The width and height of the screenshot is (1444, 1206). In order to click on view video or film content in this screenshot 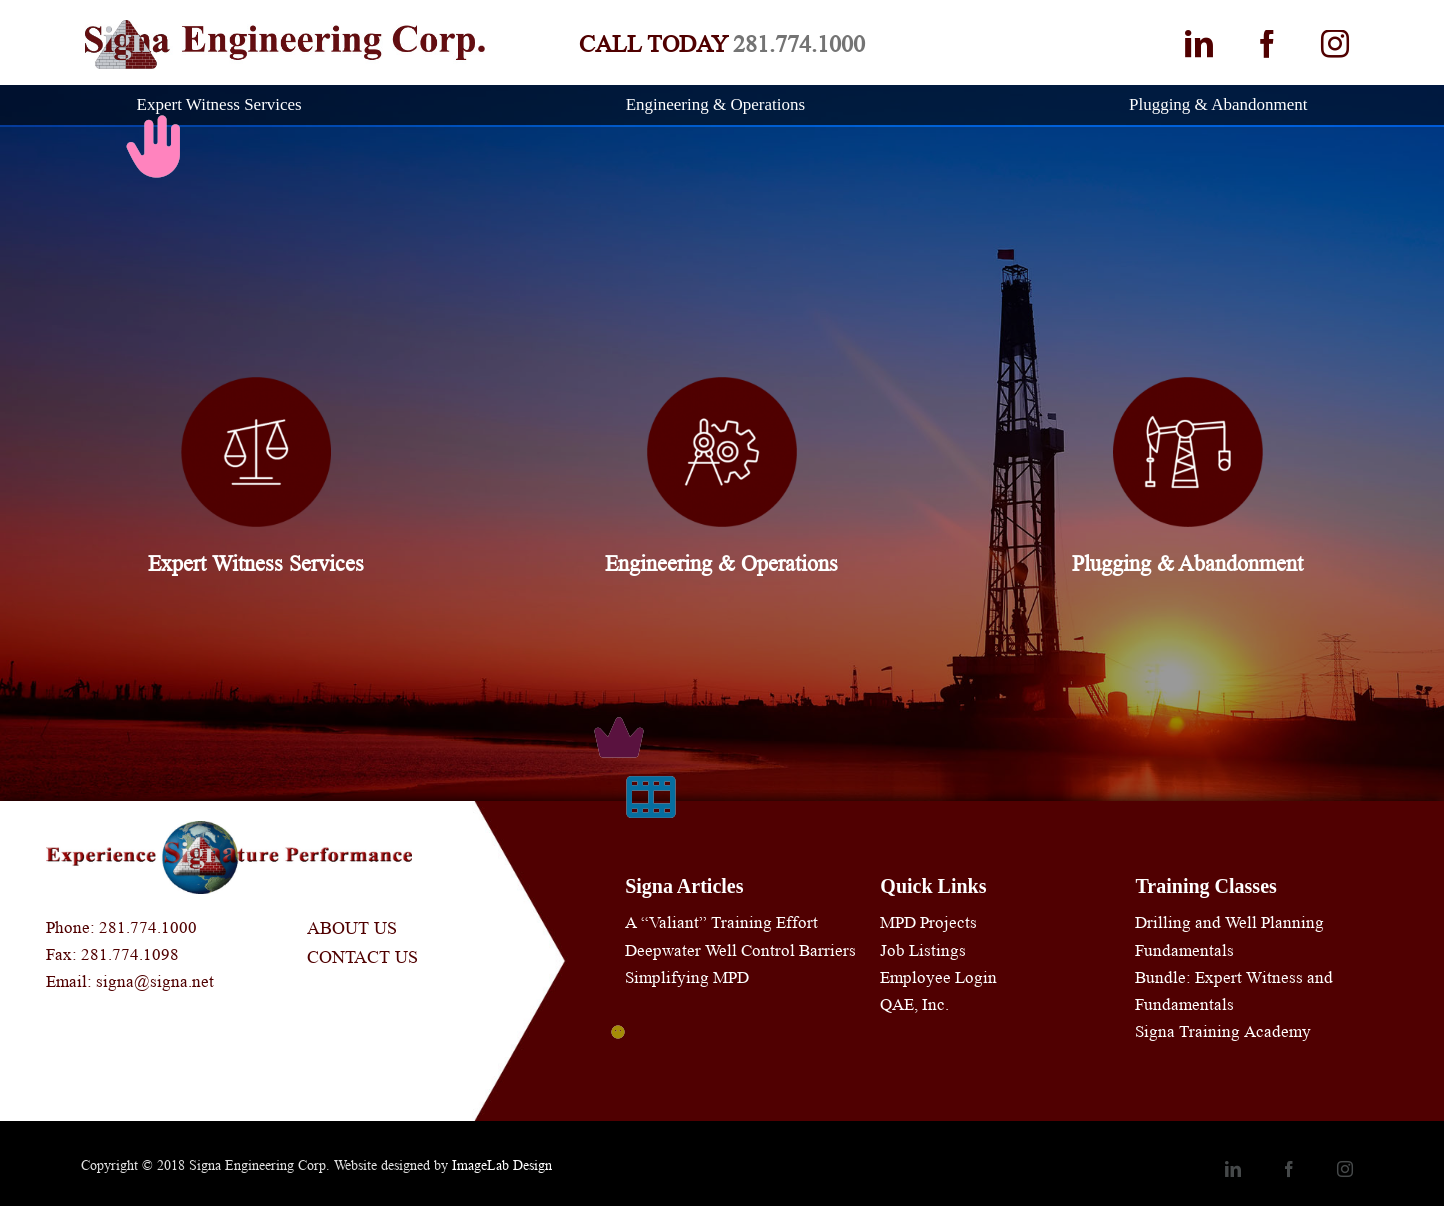, I will do `click(651, 797)`.